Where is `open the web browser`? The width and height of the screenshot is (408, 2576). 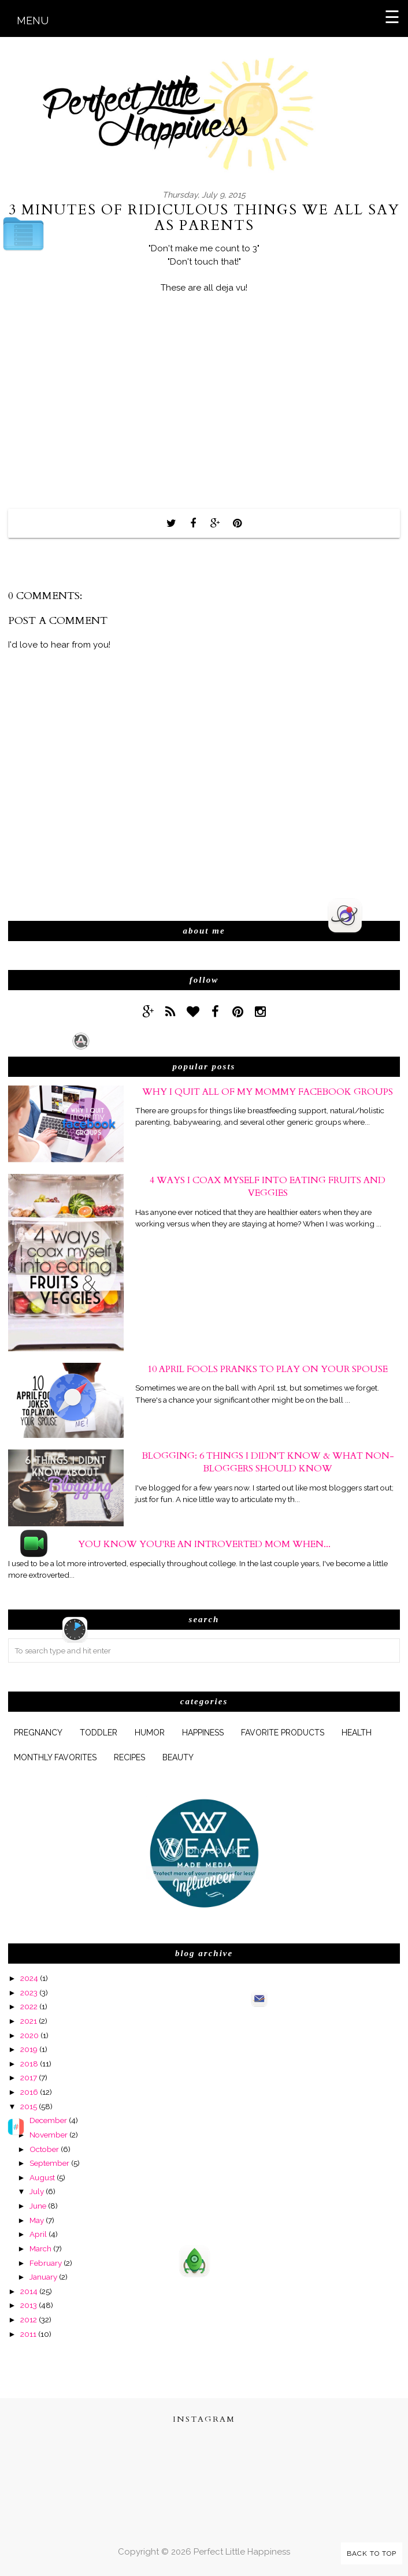 open the web browser is located at coordinates (72, 1397).